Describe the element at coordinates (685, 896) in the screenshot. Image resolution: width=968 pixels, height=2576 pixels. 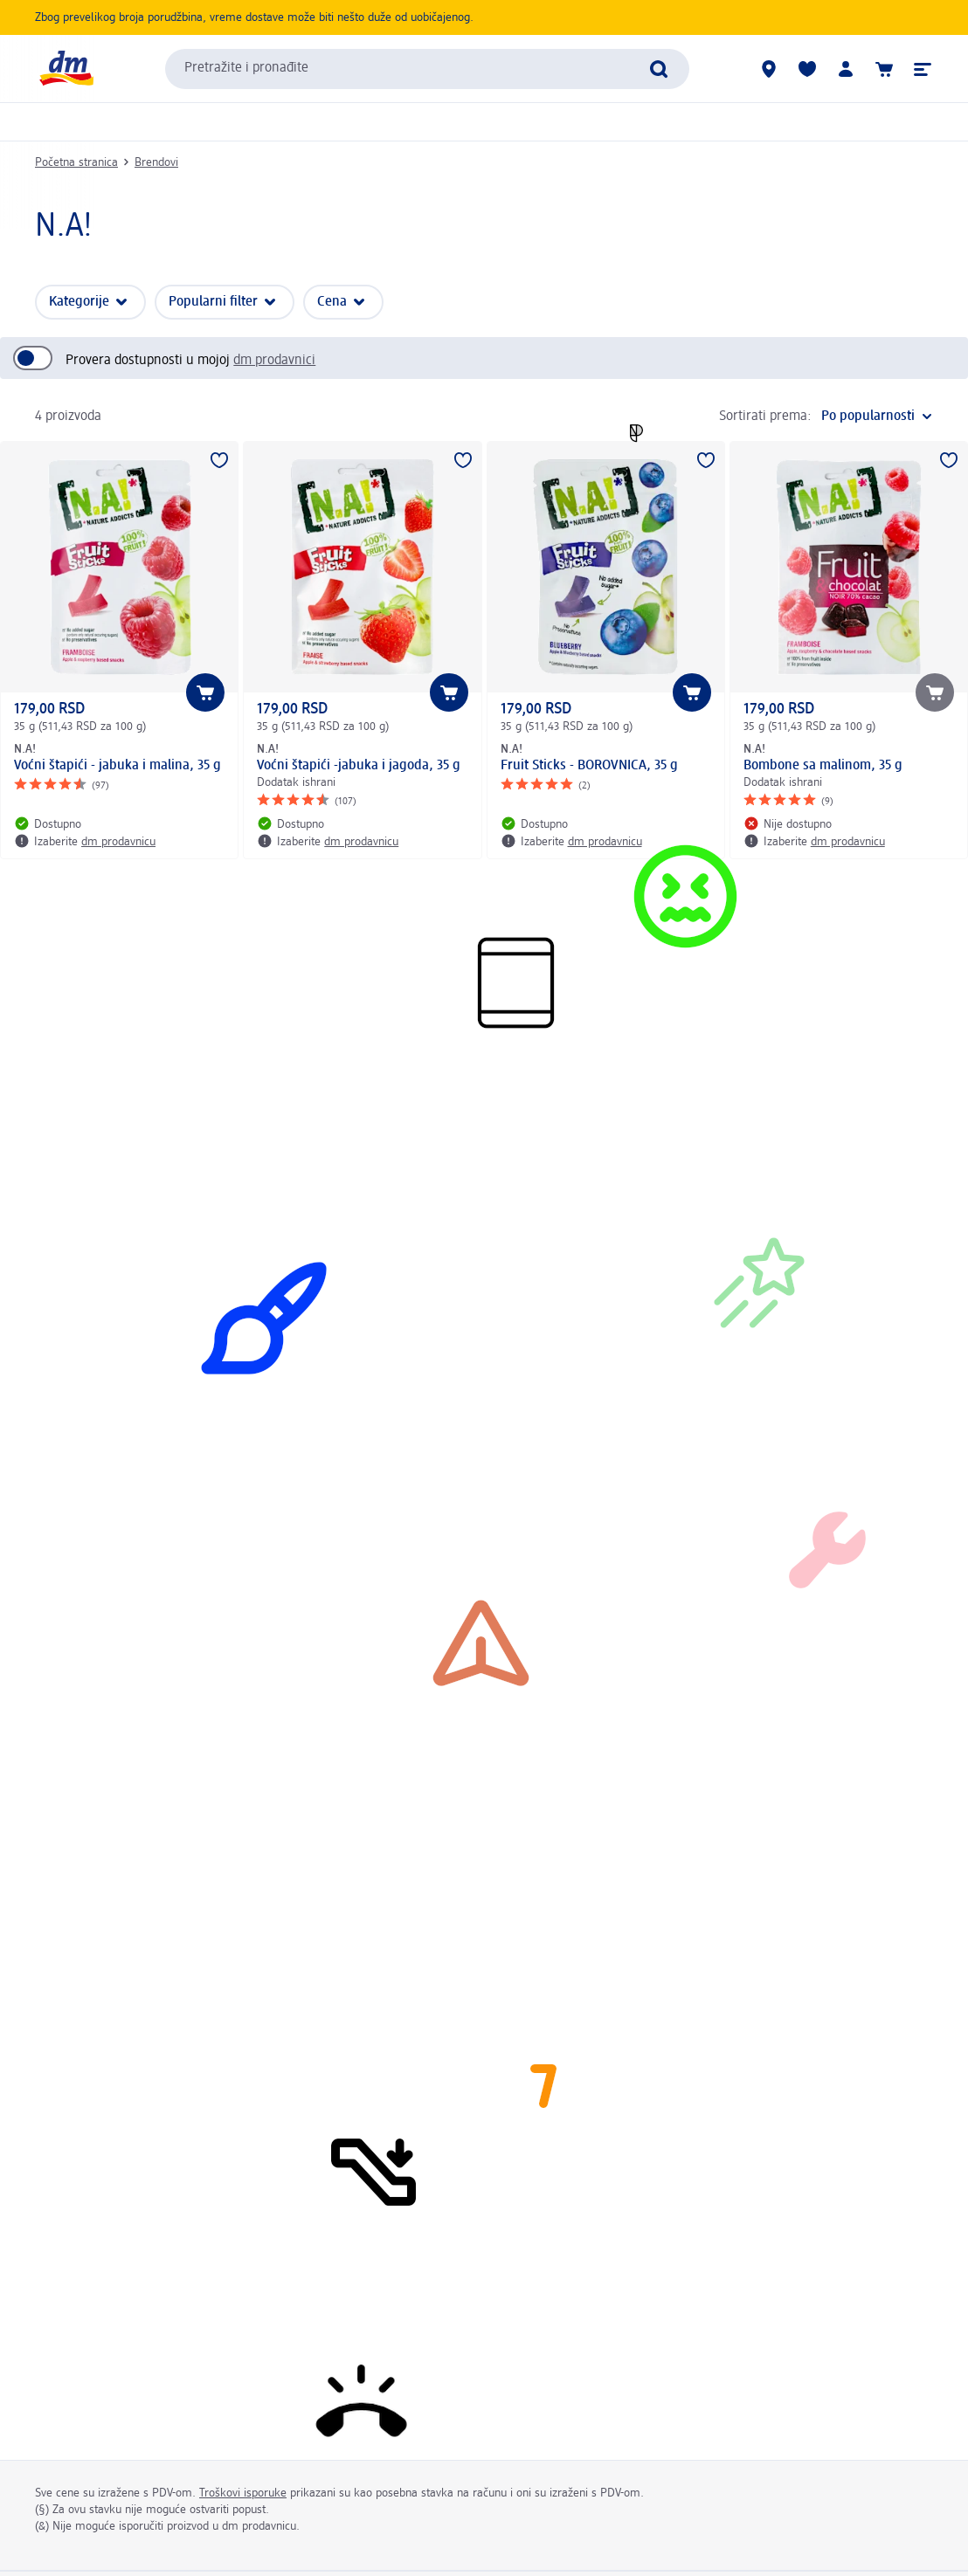
I see `express frustration or anger` at that location.